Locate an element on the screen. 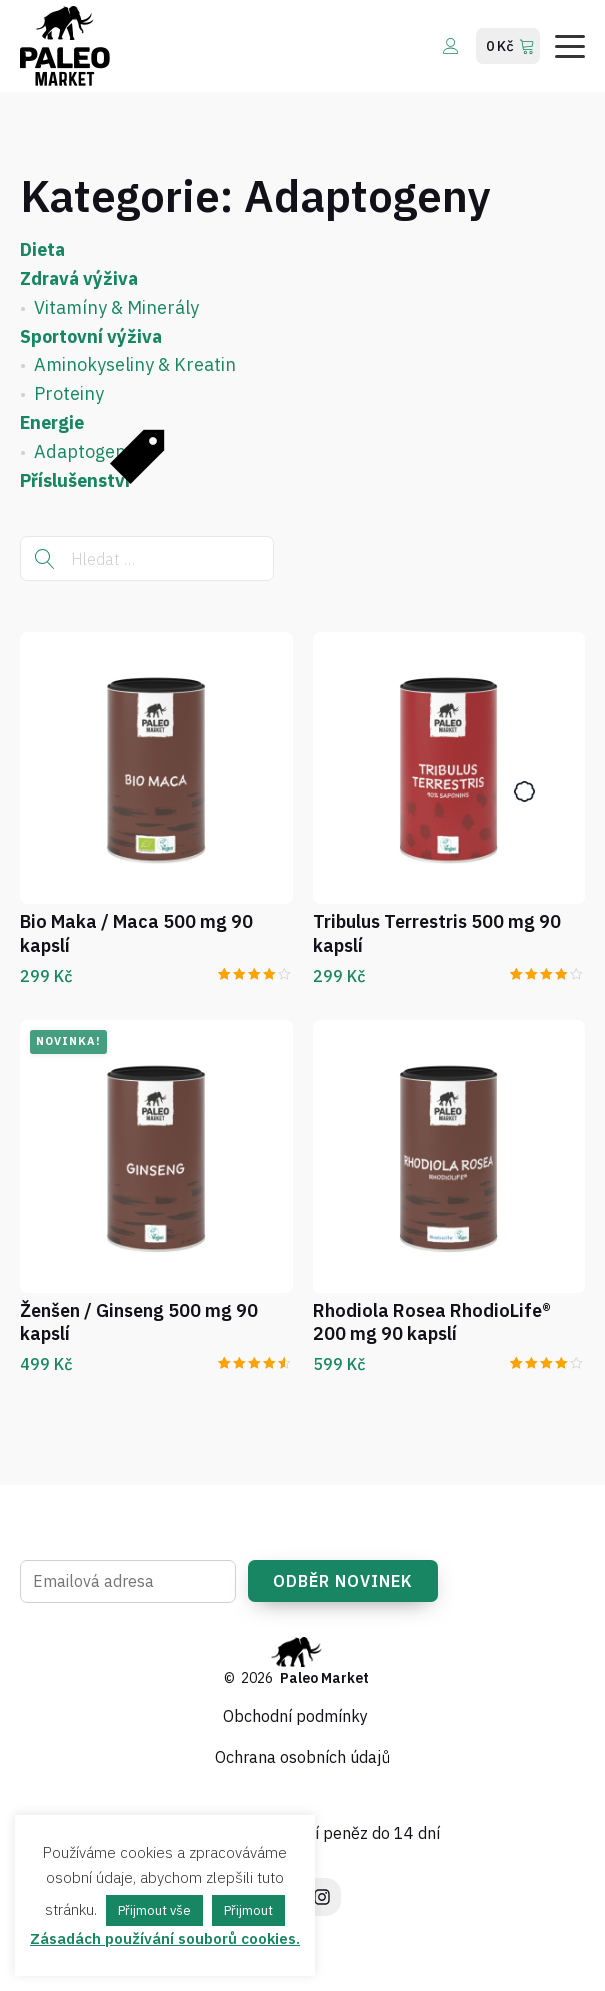 The width and height of the screenshot is (605, 1991). indicates a badge or achievement placeholder is located at coordinates (524, 791).